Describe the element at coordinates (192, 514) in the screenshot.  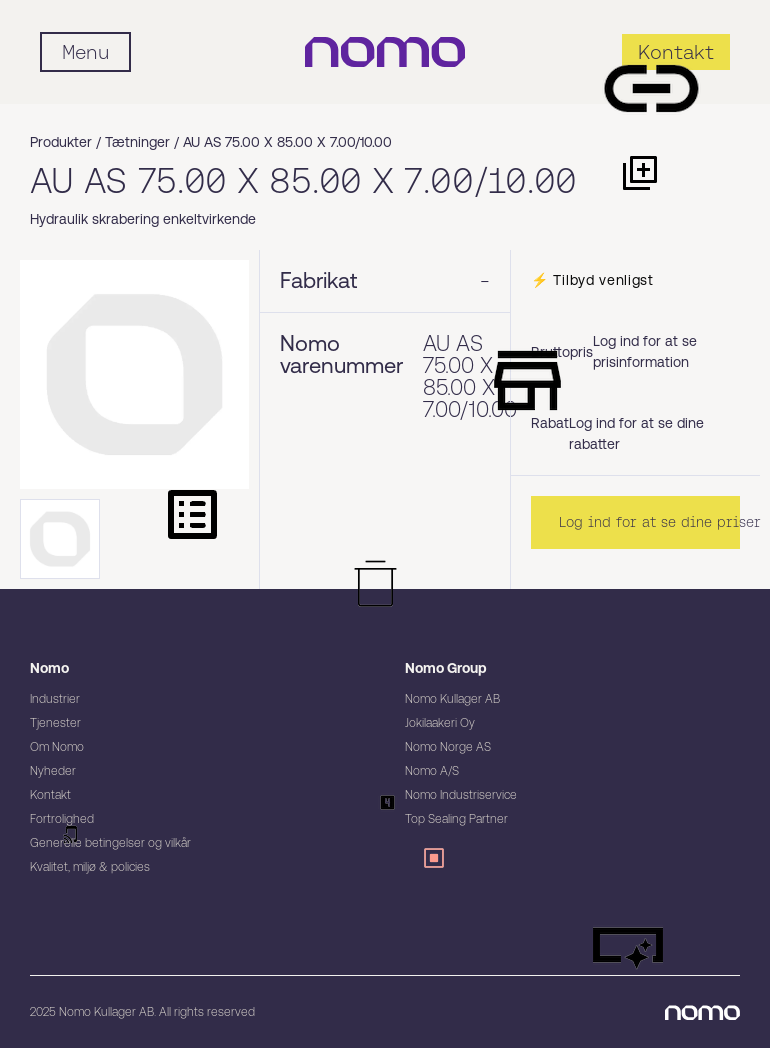
I see `view list details or items` at that location.